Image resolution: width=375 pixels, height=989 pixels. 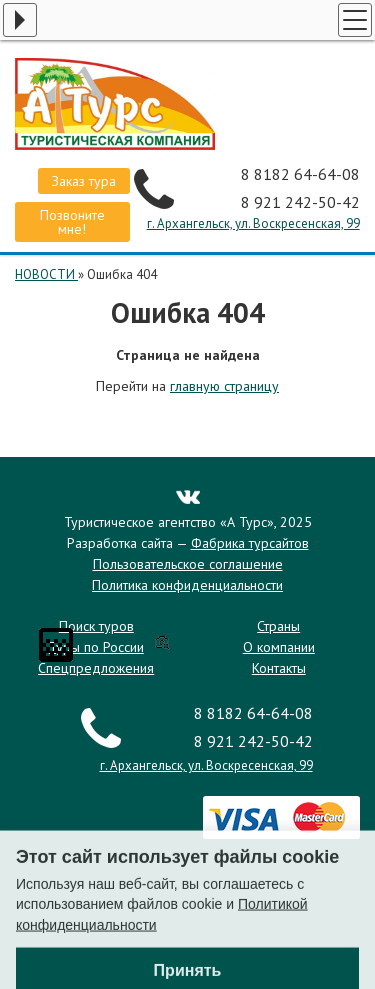 What do you see at coordinates (162, 642) in the screenshot?
I see `search photos or images` at bounding box center [162, 642].